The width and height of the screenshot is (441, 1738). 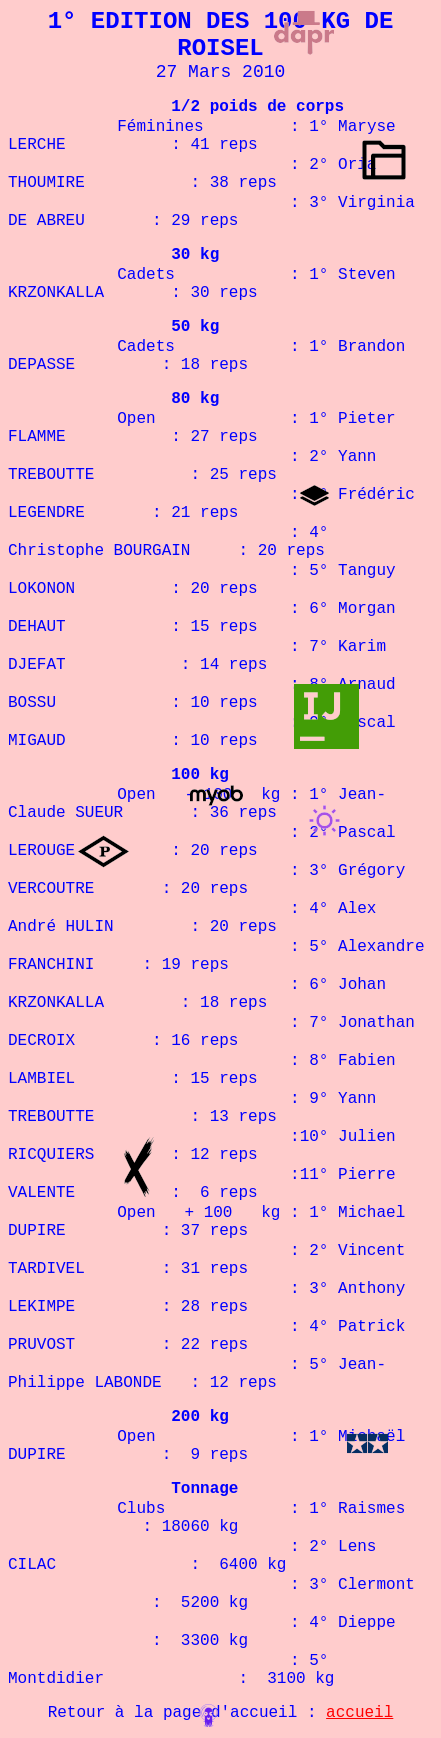 I want to click on open folder to view files, so click(x=384, y=160).